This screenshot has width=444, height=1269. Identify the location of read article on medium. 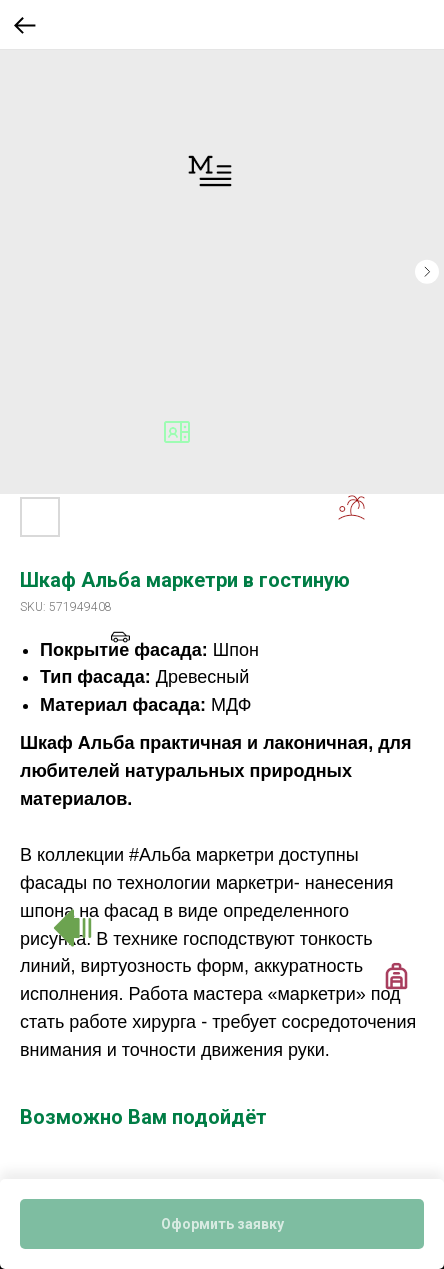
(210, 171).